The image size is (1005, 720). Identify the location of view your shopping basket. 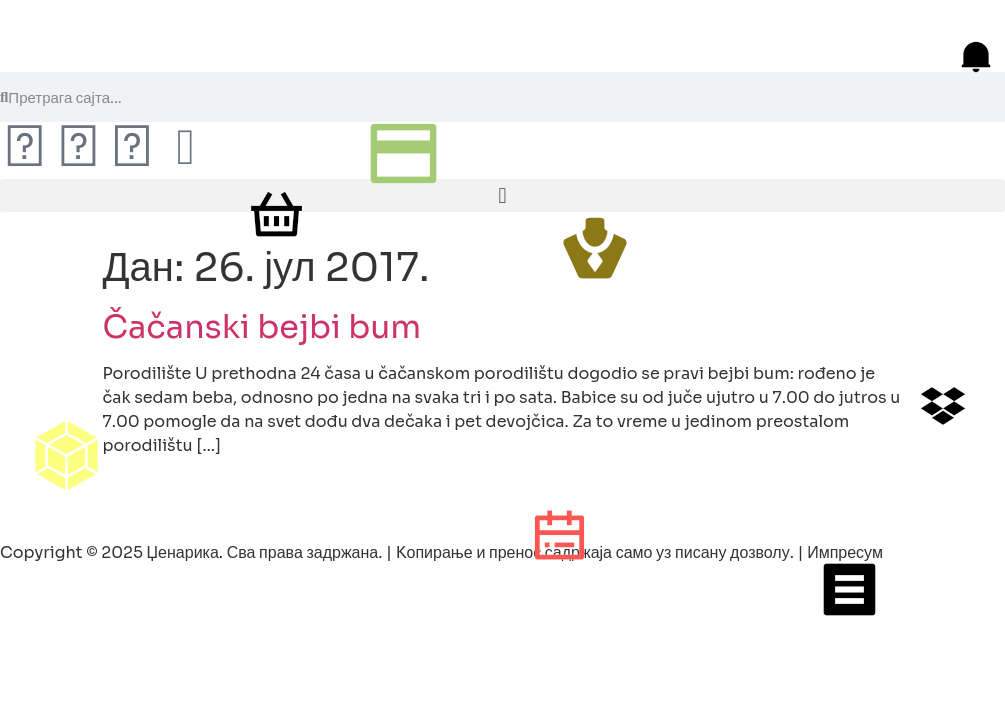
(276, 213).